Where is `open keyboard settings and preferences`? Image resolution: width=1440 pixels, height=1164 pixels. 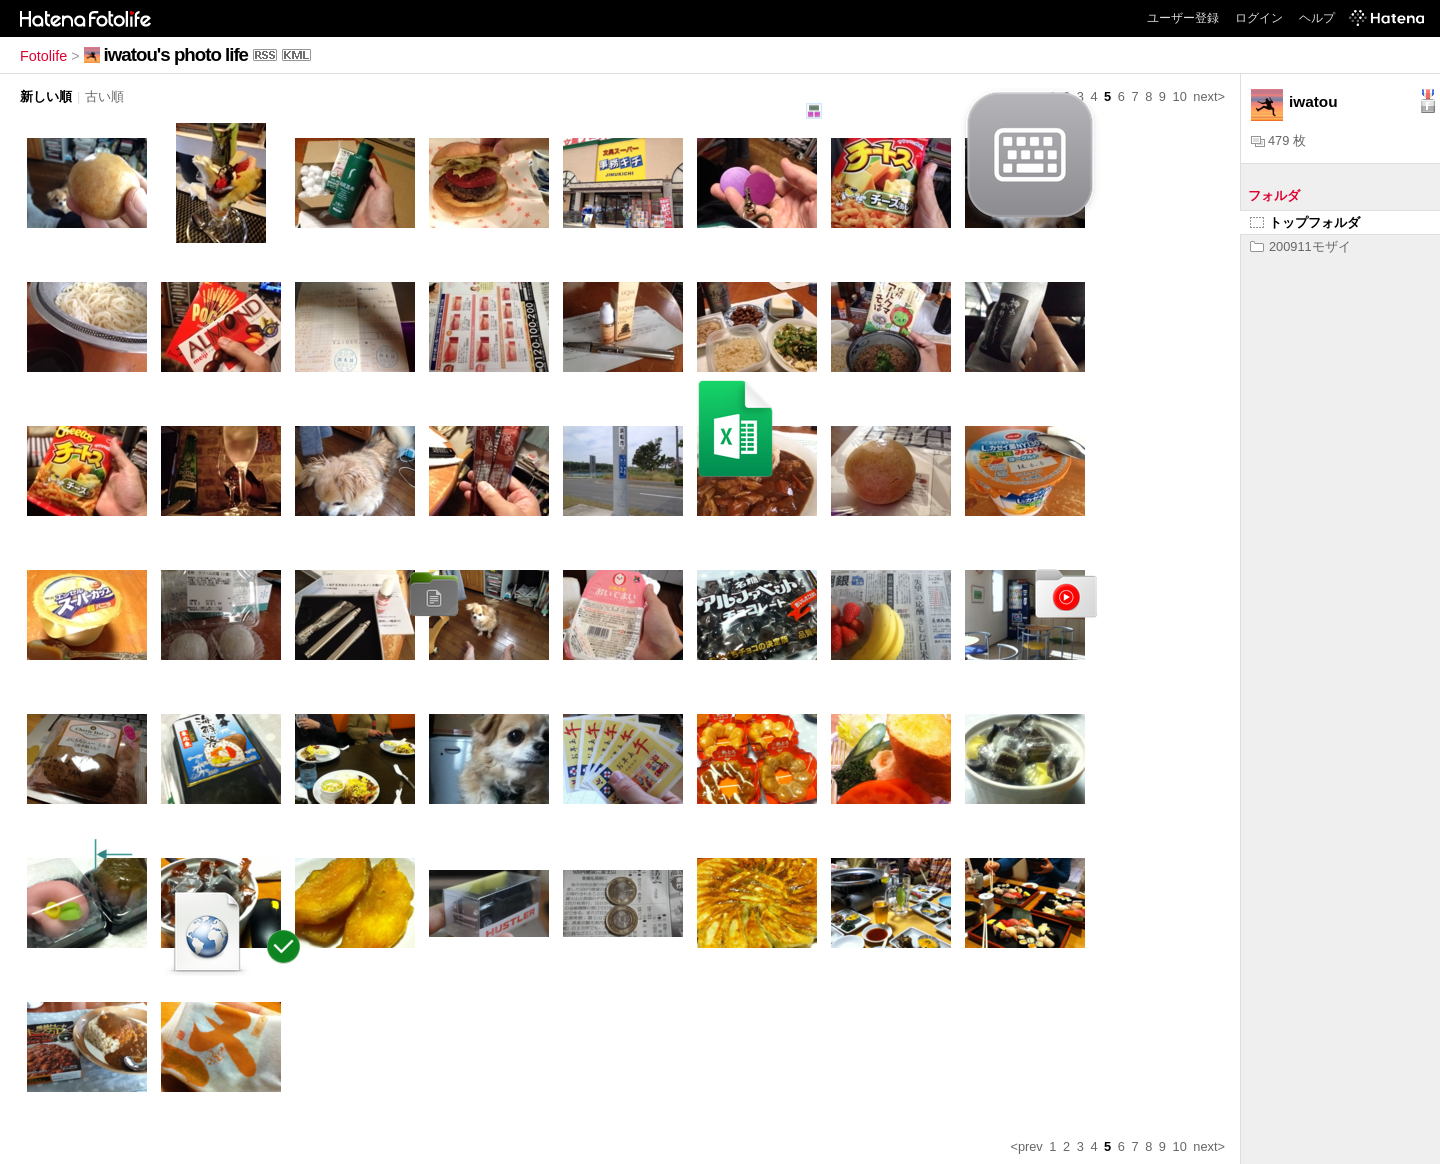 open keyboard settings and preferences is located at coordinates (1030, 157).